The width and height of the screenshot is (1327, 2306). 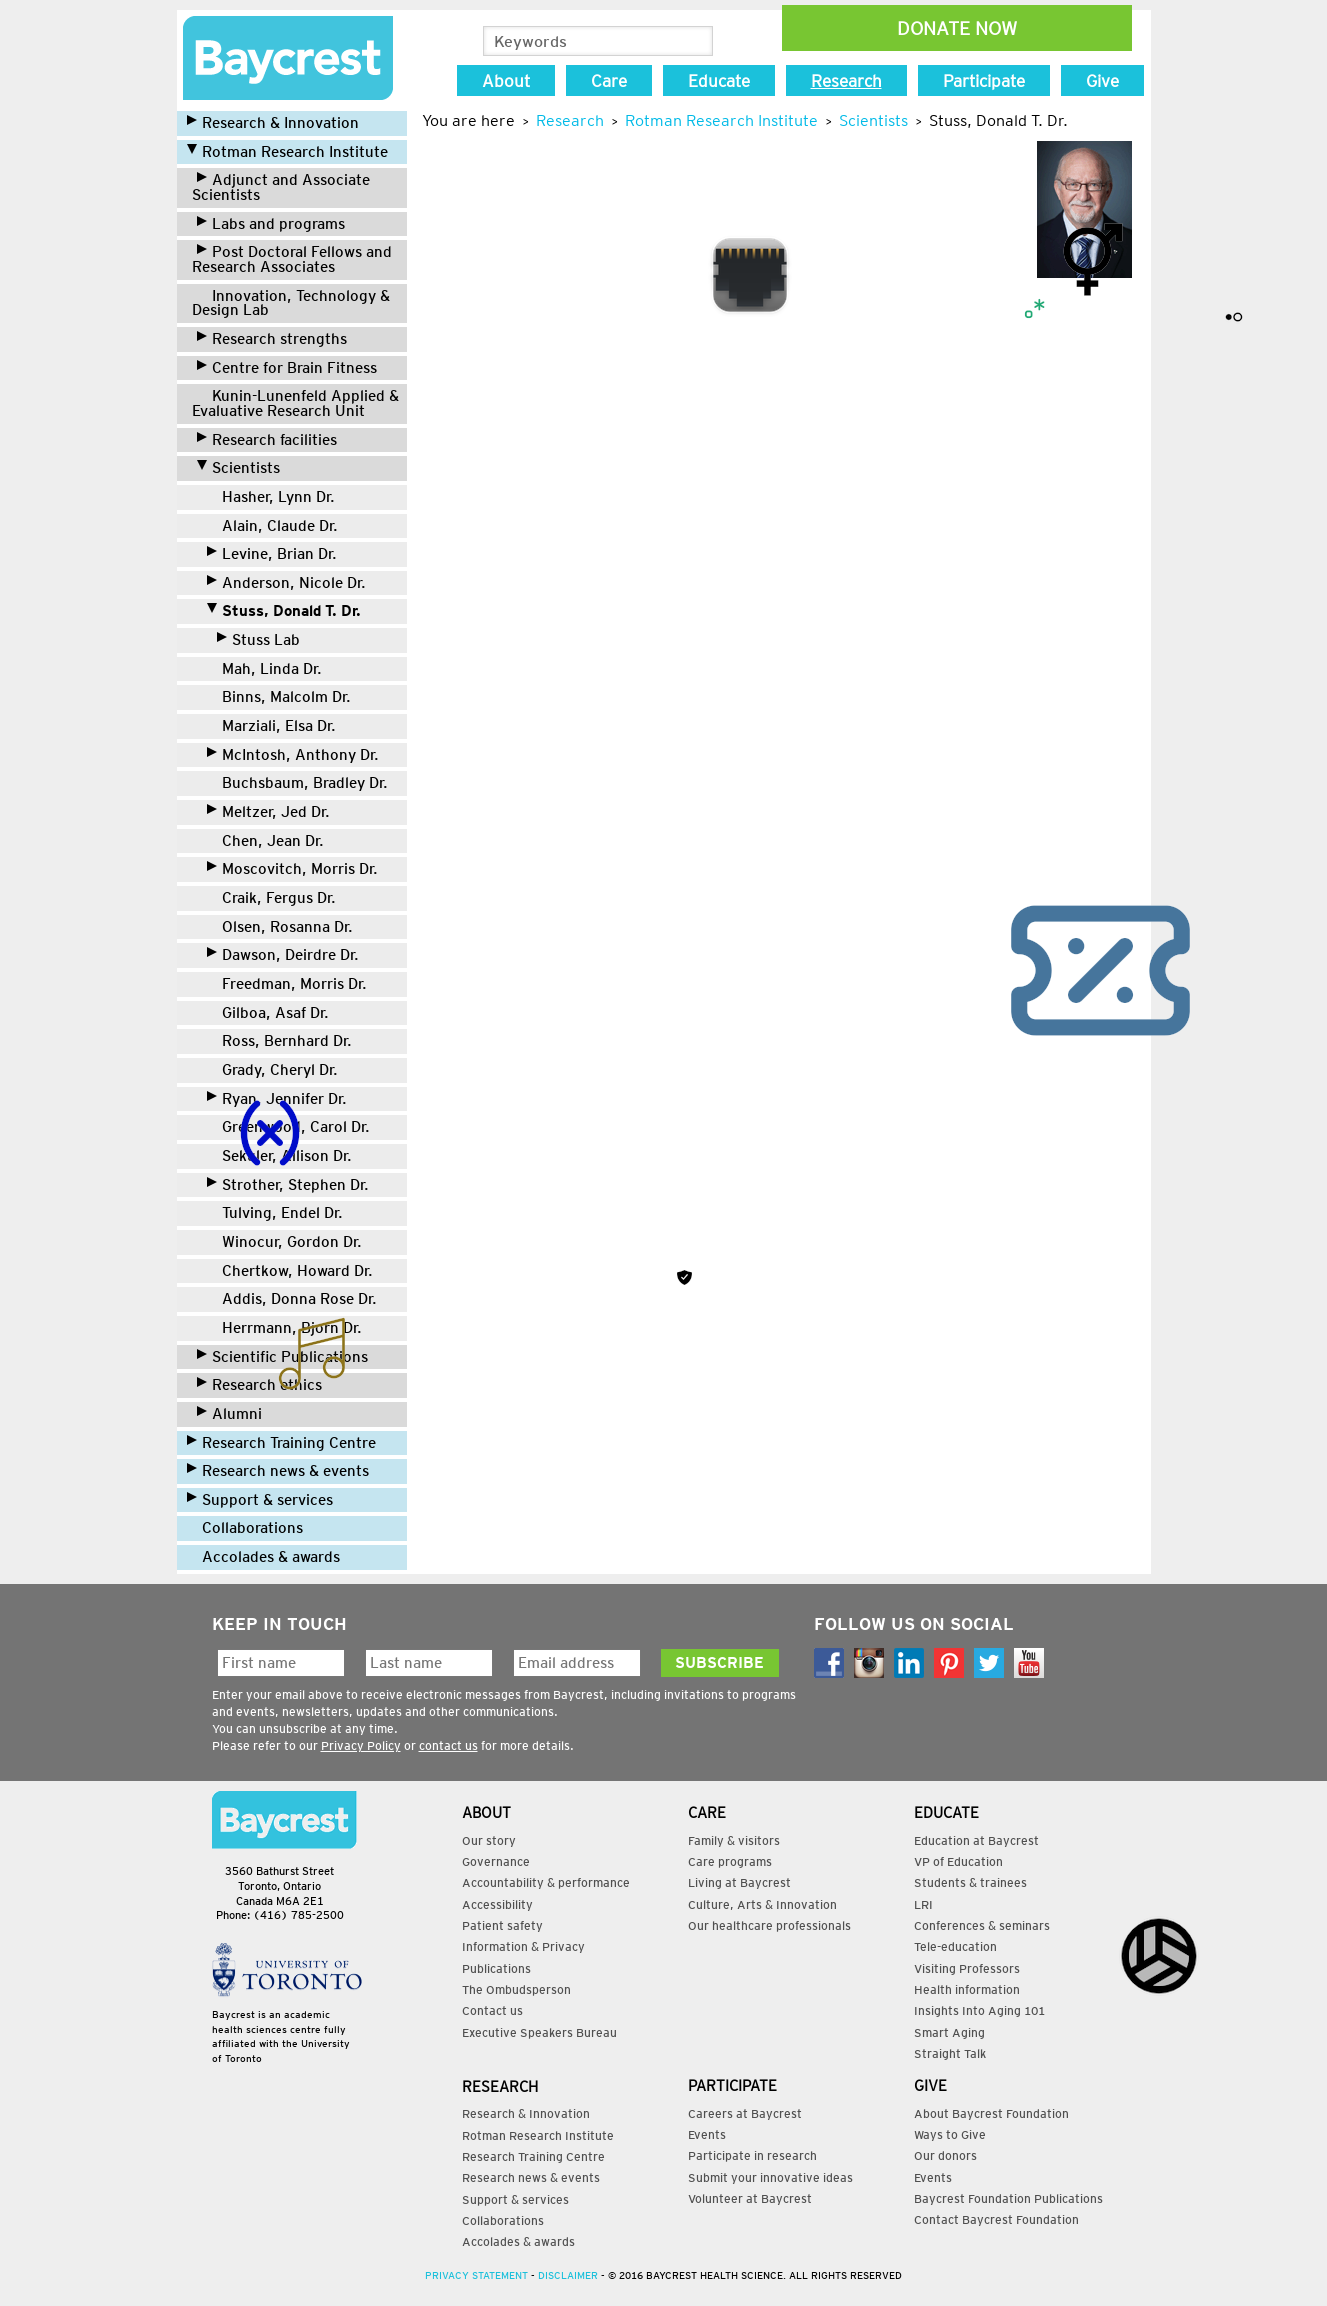 What do you see at coordinates (750, 275) in the screenshot?
I see `ethernet port connection settings` at bounding box center [750, 275].